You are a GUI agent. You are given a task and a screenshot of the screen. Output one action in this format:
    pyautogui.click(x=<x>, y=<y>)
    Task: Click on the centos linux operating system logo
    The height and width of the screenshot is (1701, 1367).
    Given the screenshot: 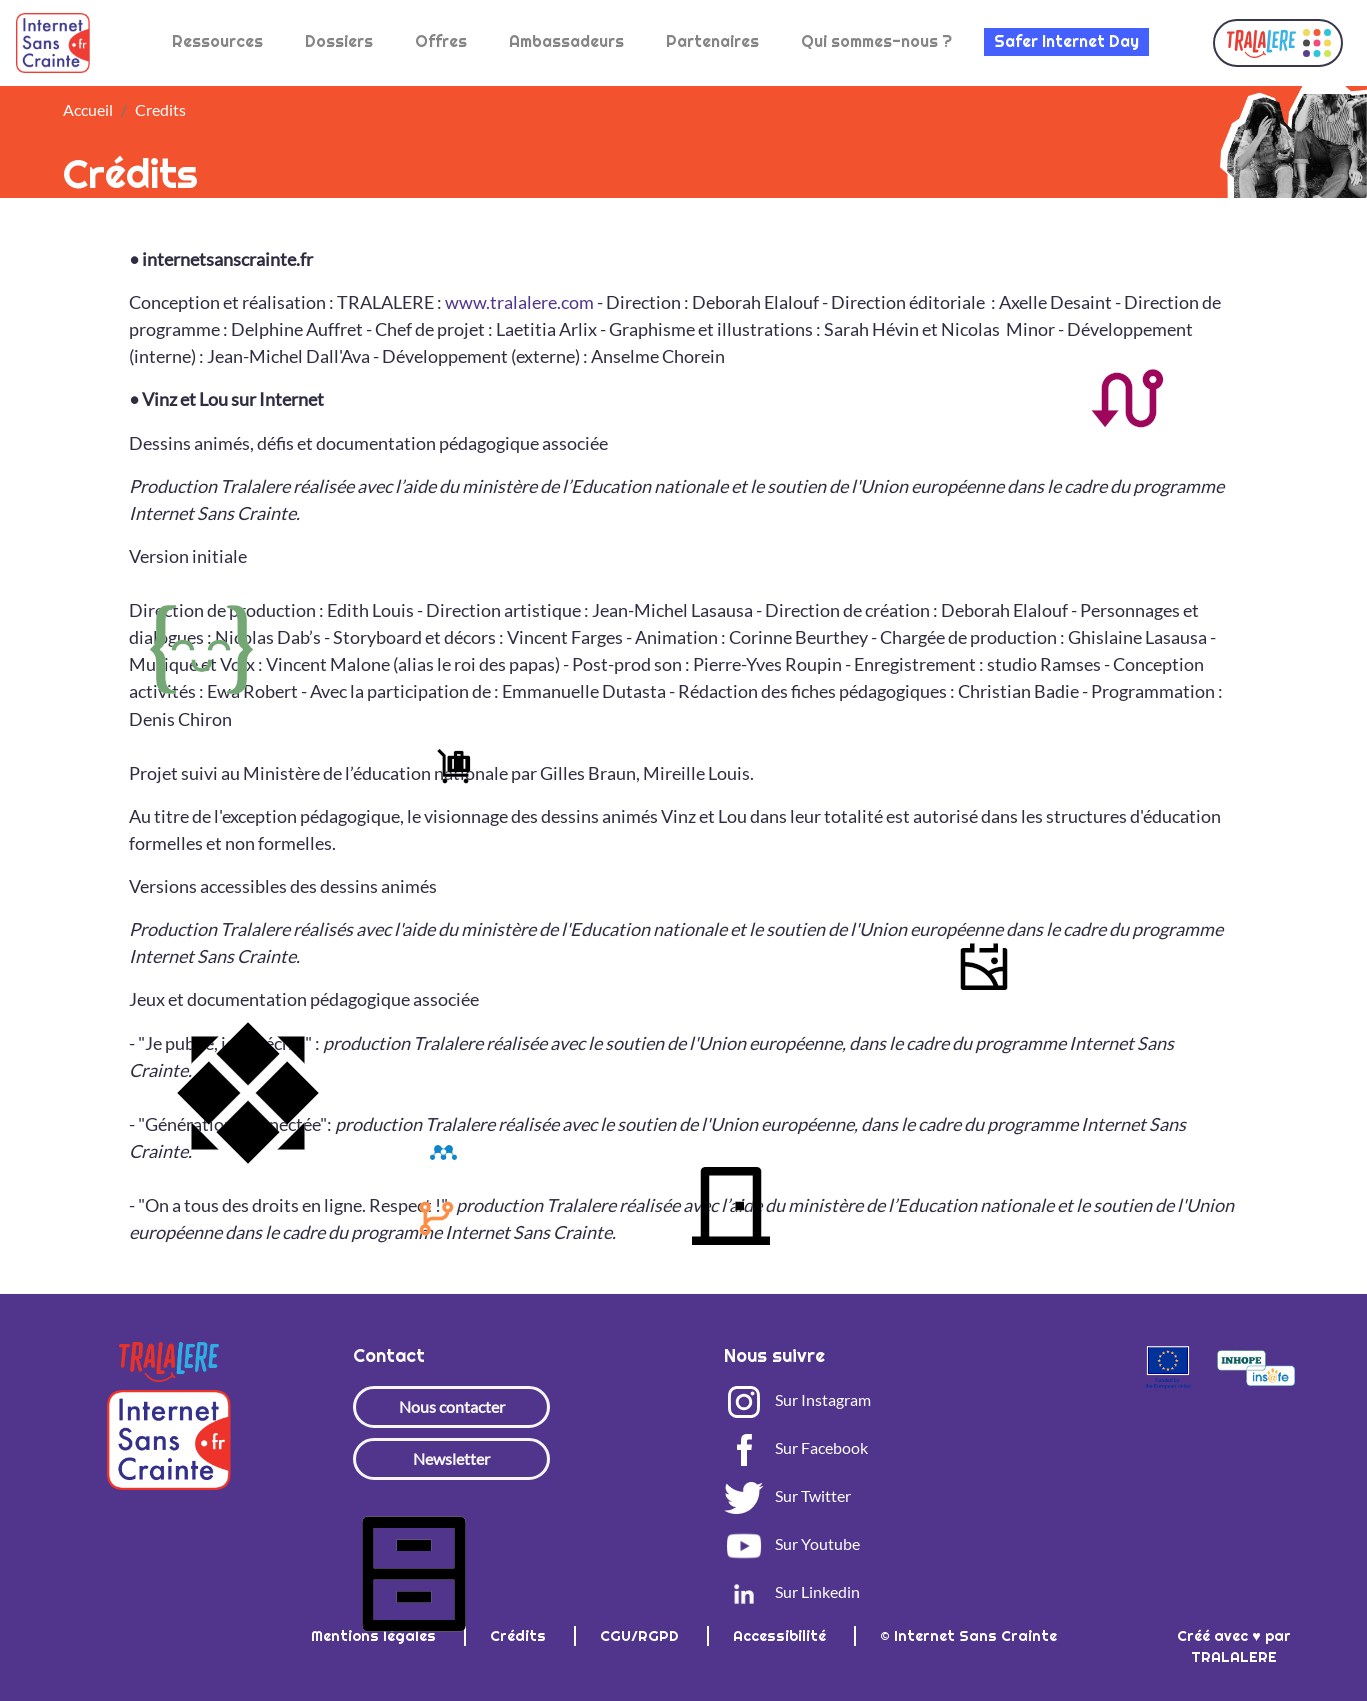 What is the action you would take?
    pyautogui.click(x=248, y=1093)
    